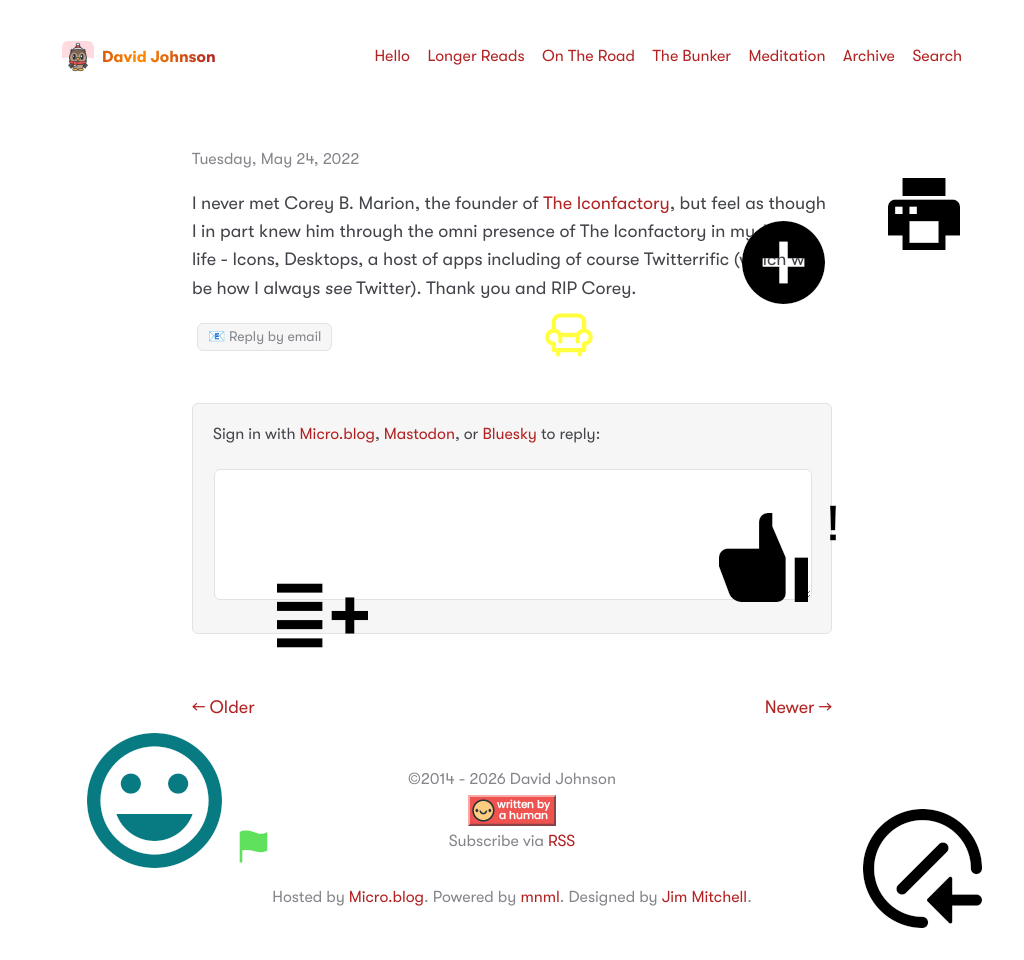  What do you see at coordinates (763, 557) in the screenshot?
I see `like or approve this content` at bounding box center [763, 557].